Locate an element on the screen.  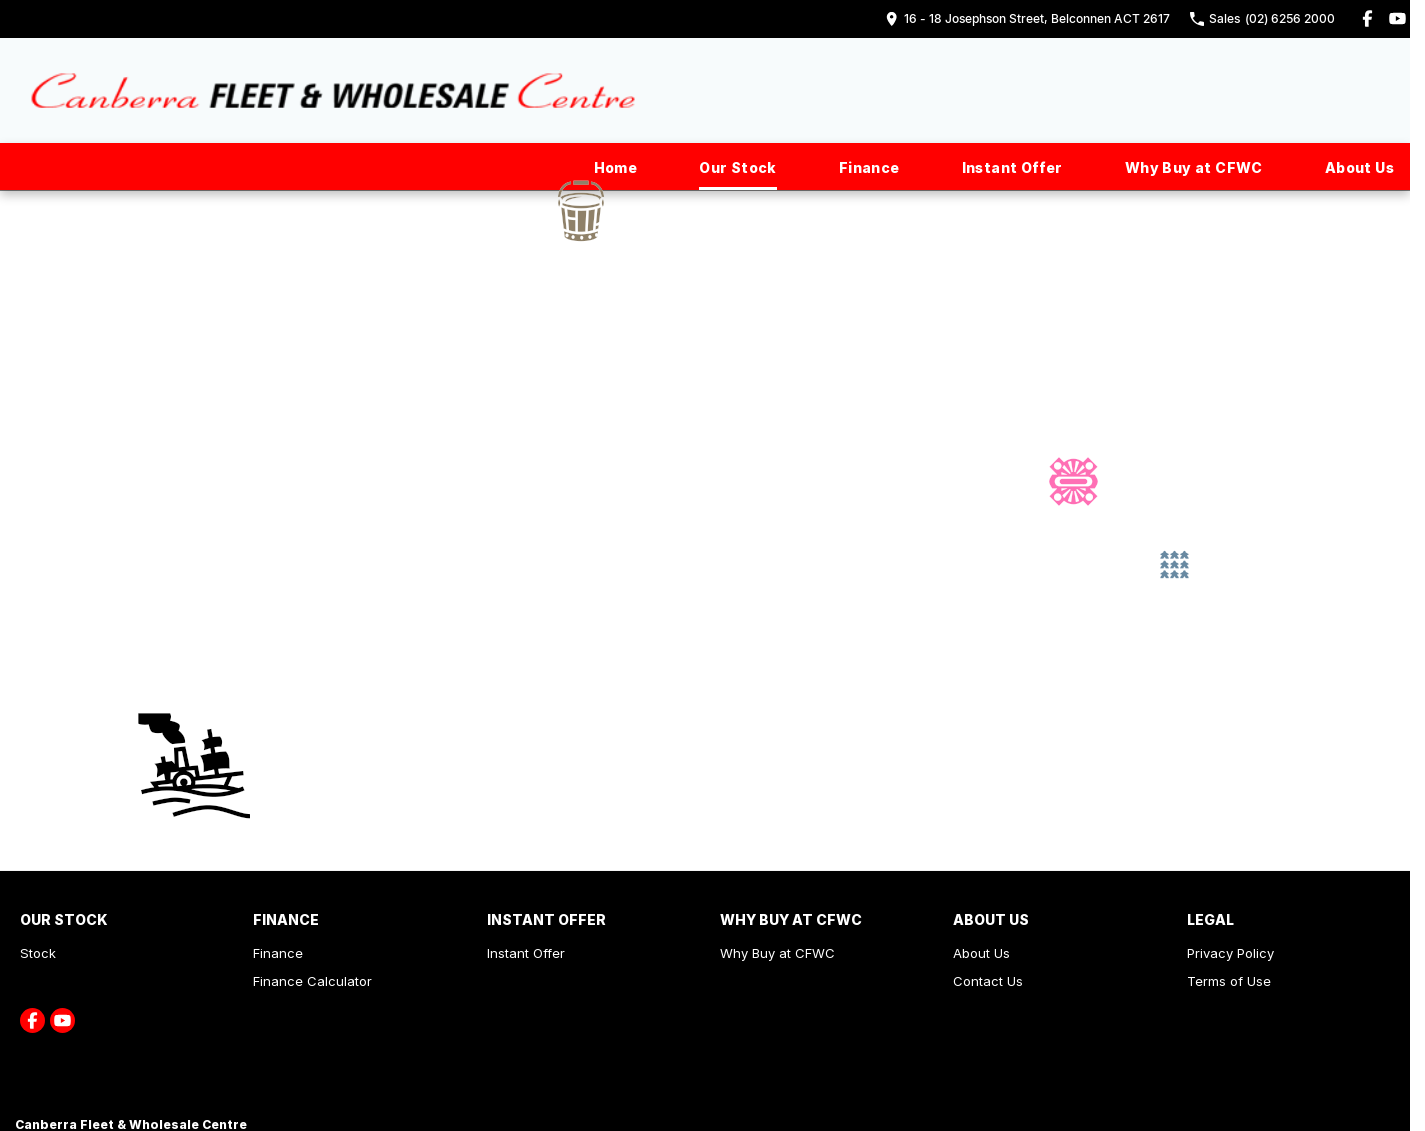
view naval fleet or warship units is located at coordinates (194, 769).